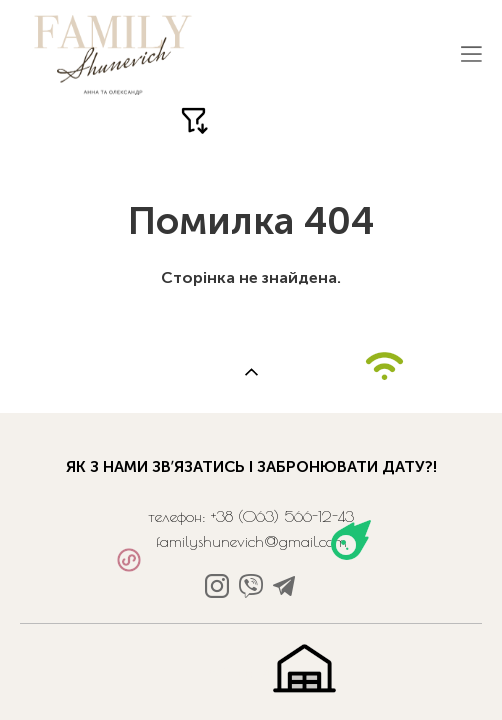 This screenshot has height=720, width=502. I want to click on indicates a trending or viral item, so click(351, 540).